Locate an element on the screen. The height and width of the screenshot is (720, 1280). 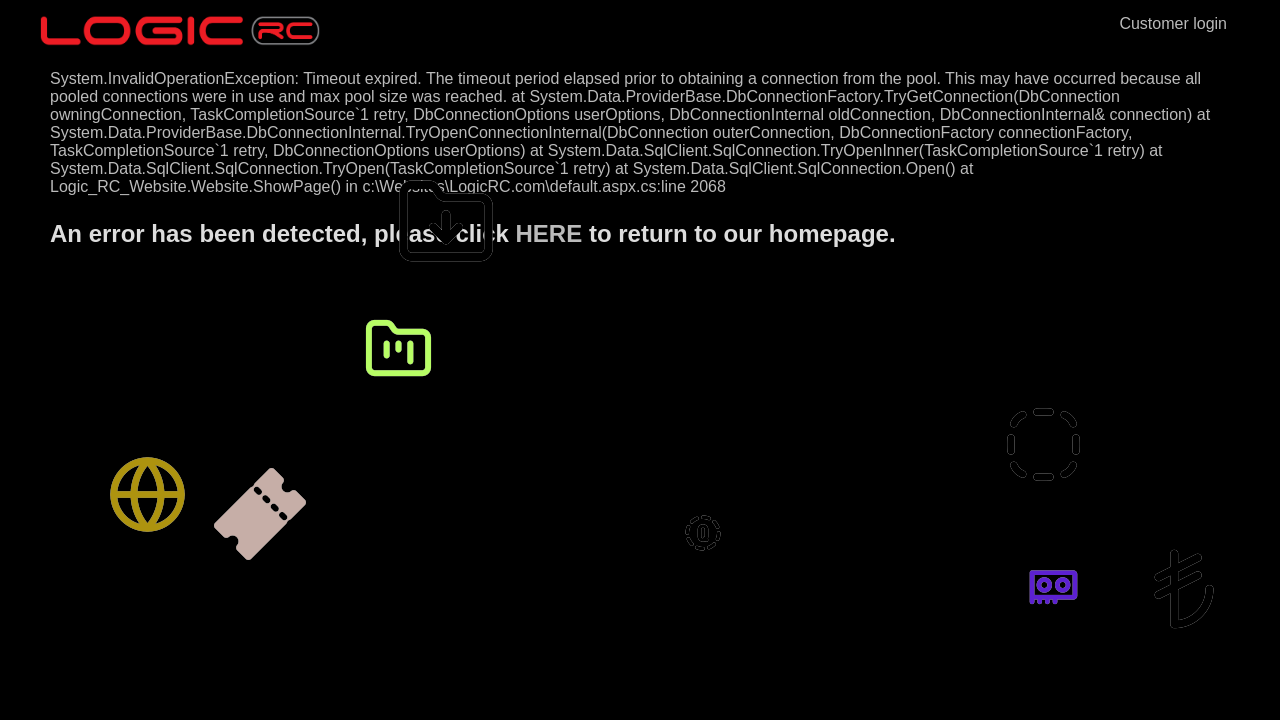
indicates a pending or in-progress queue item is located at coordinates (703, 533).